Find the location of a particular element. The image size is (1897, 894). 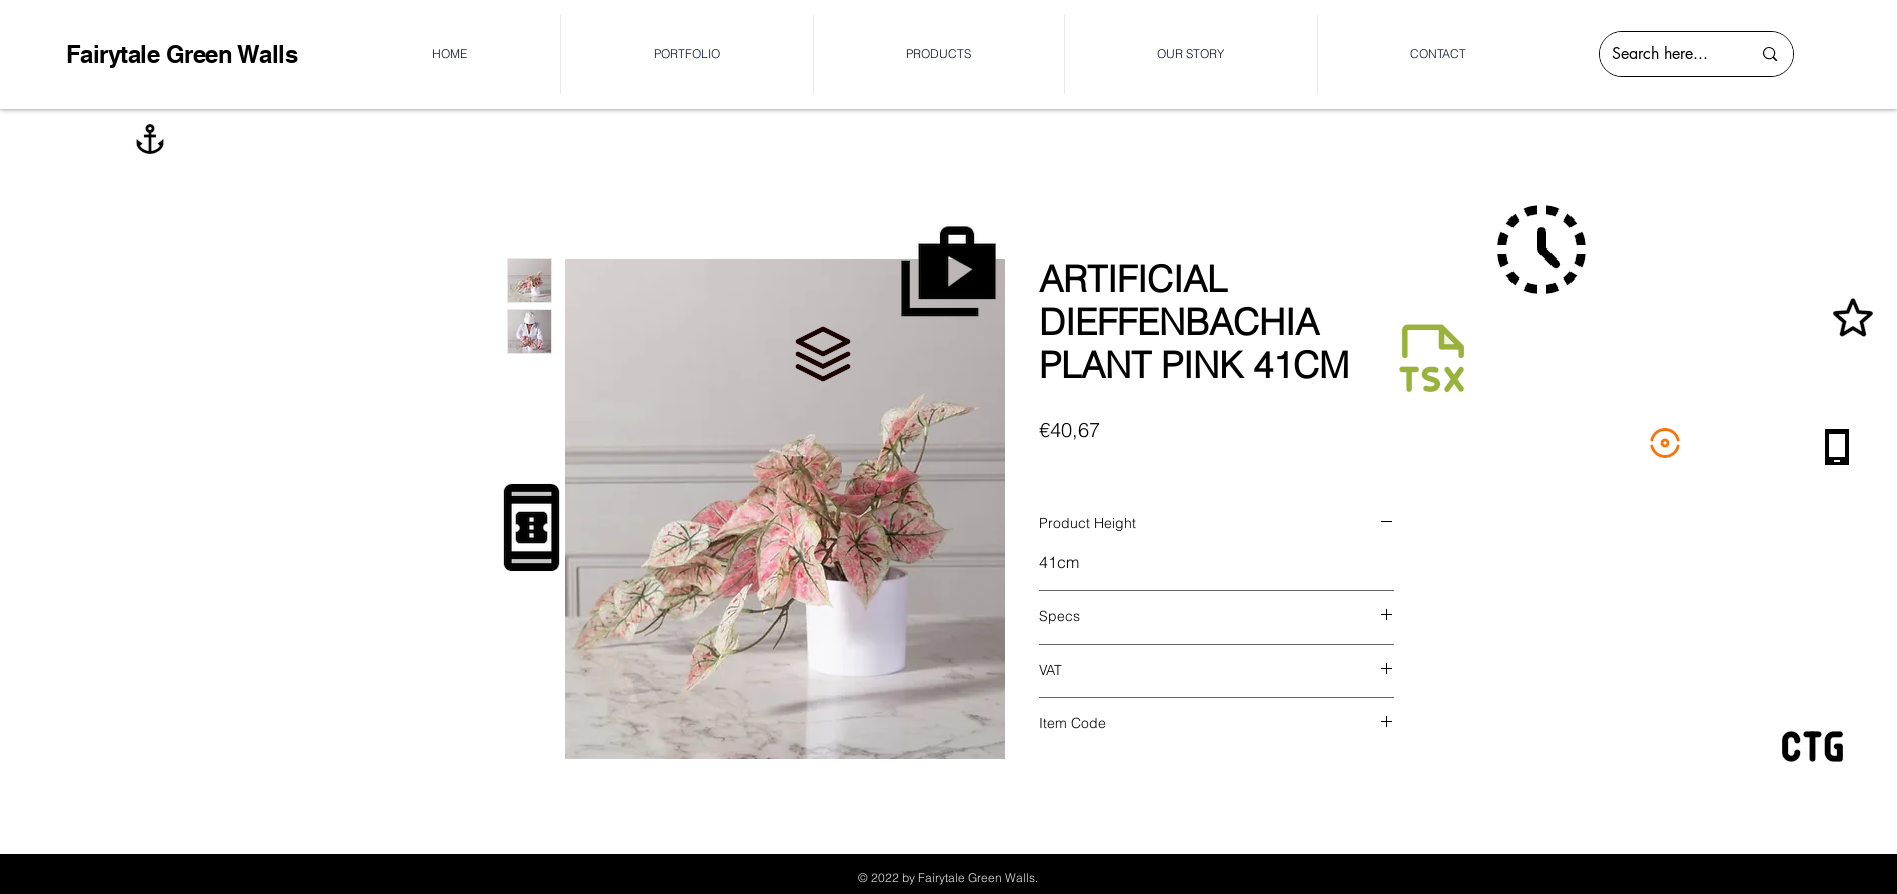

adjust level or alignment settings is located at coordinates (1665, 443).